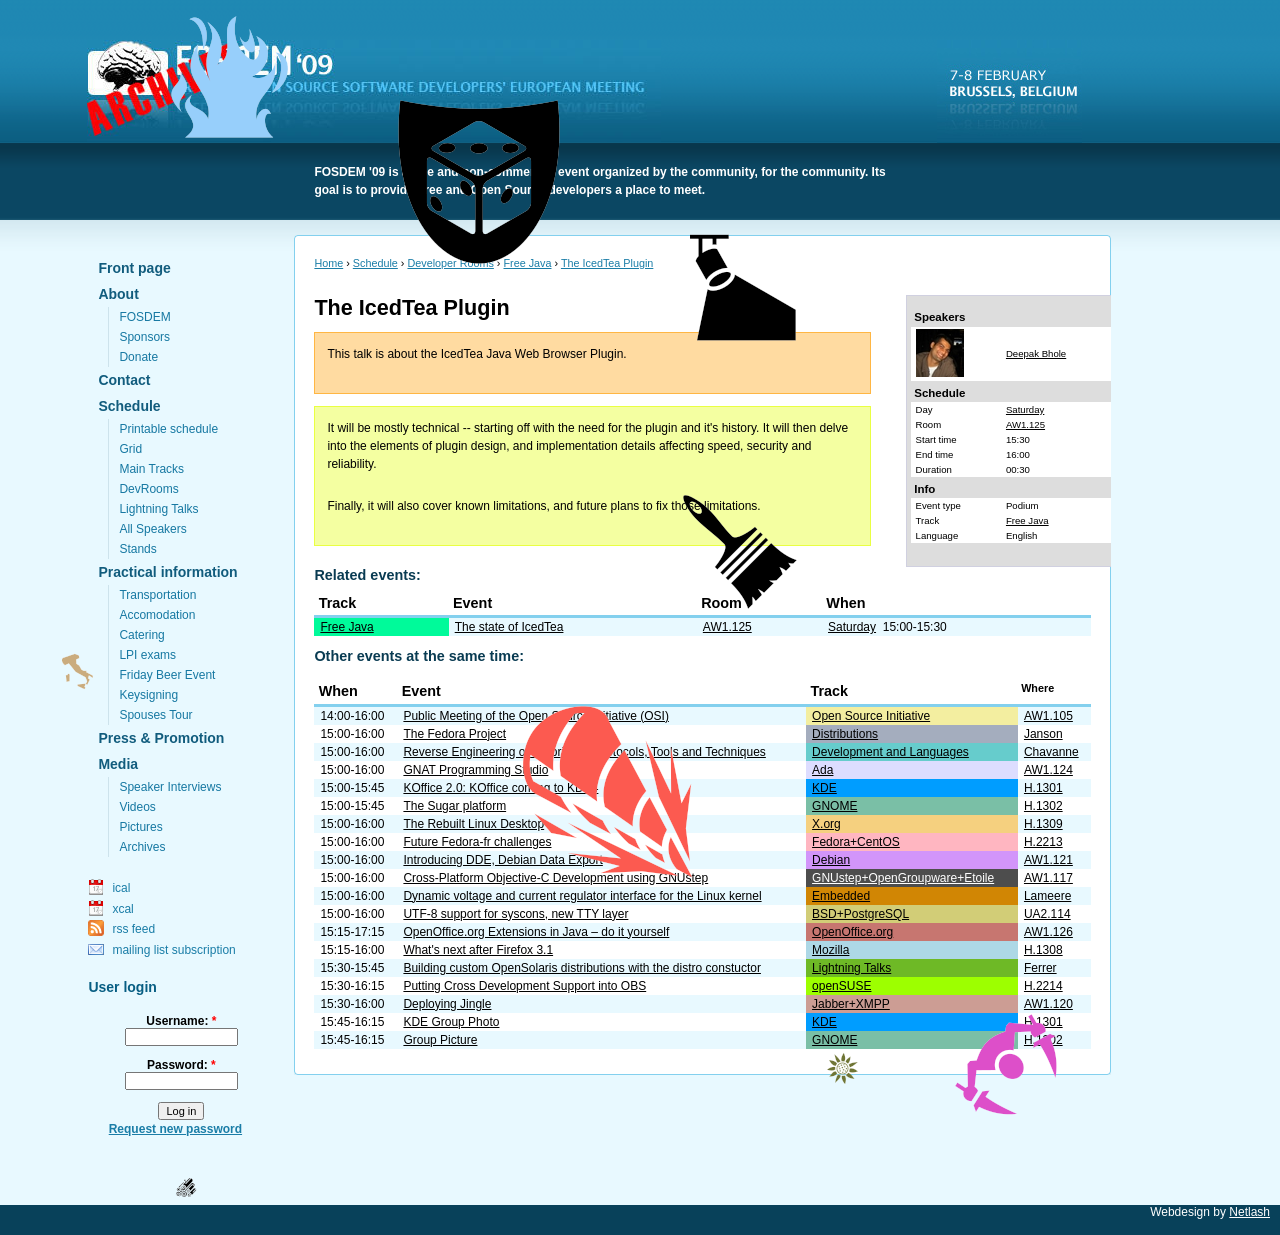 The height and width of the screenshot is (1235, 1280). Describe the element at coordinates (740, 552) in the screenshot. I see `access painting or drawing tools` at that location.